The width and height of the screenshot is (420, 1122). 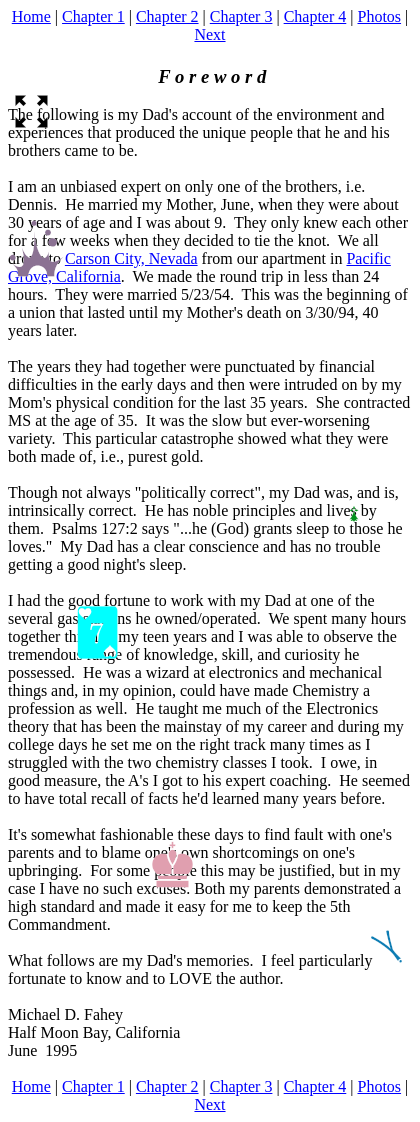 I want to click on seven of hearts playing card, so click(x=97, y=632).